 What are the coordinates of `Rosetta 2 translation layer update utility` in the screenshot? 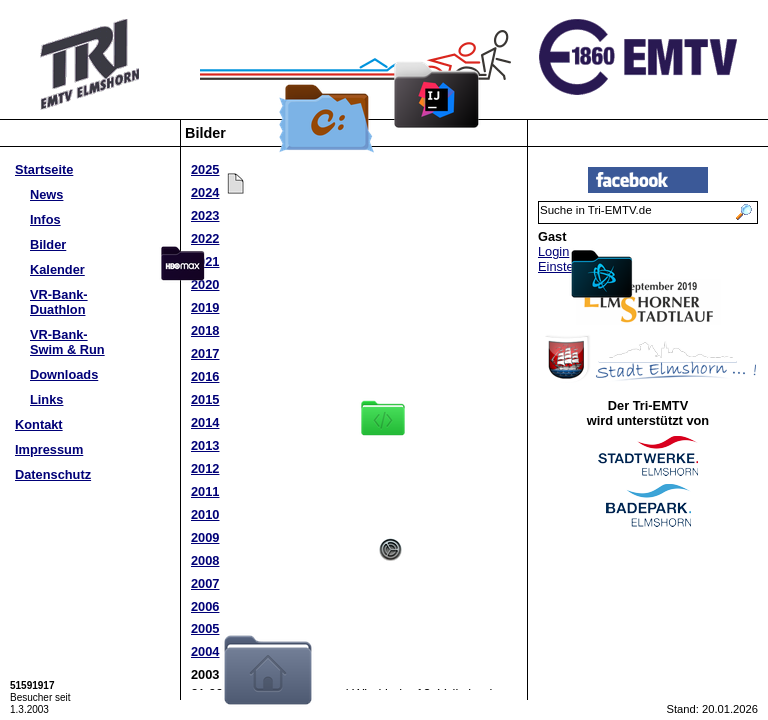 It's located at (390, 549).